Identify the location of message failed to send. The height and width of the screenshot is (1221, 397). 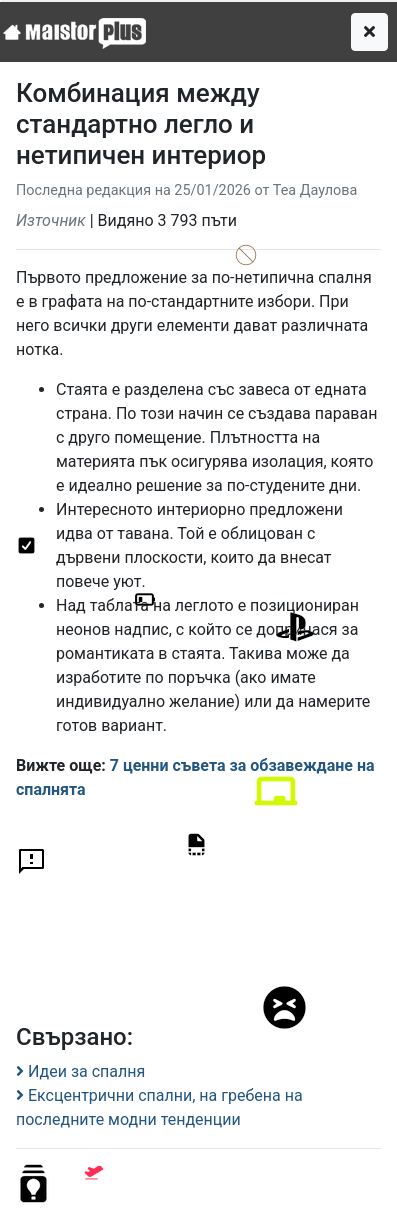
(31, 861).